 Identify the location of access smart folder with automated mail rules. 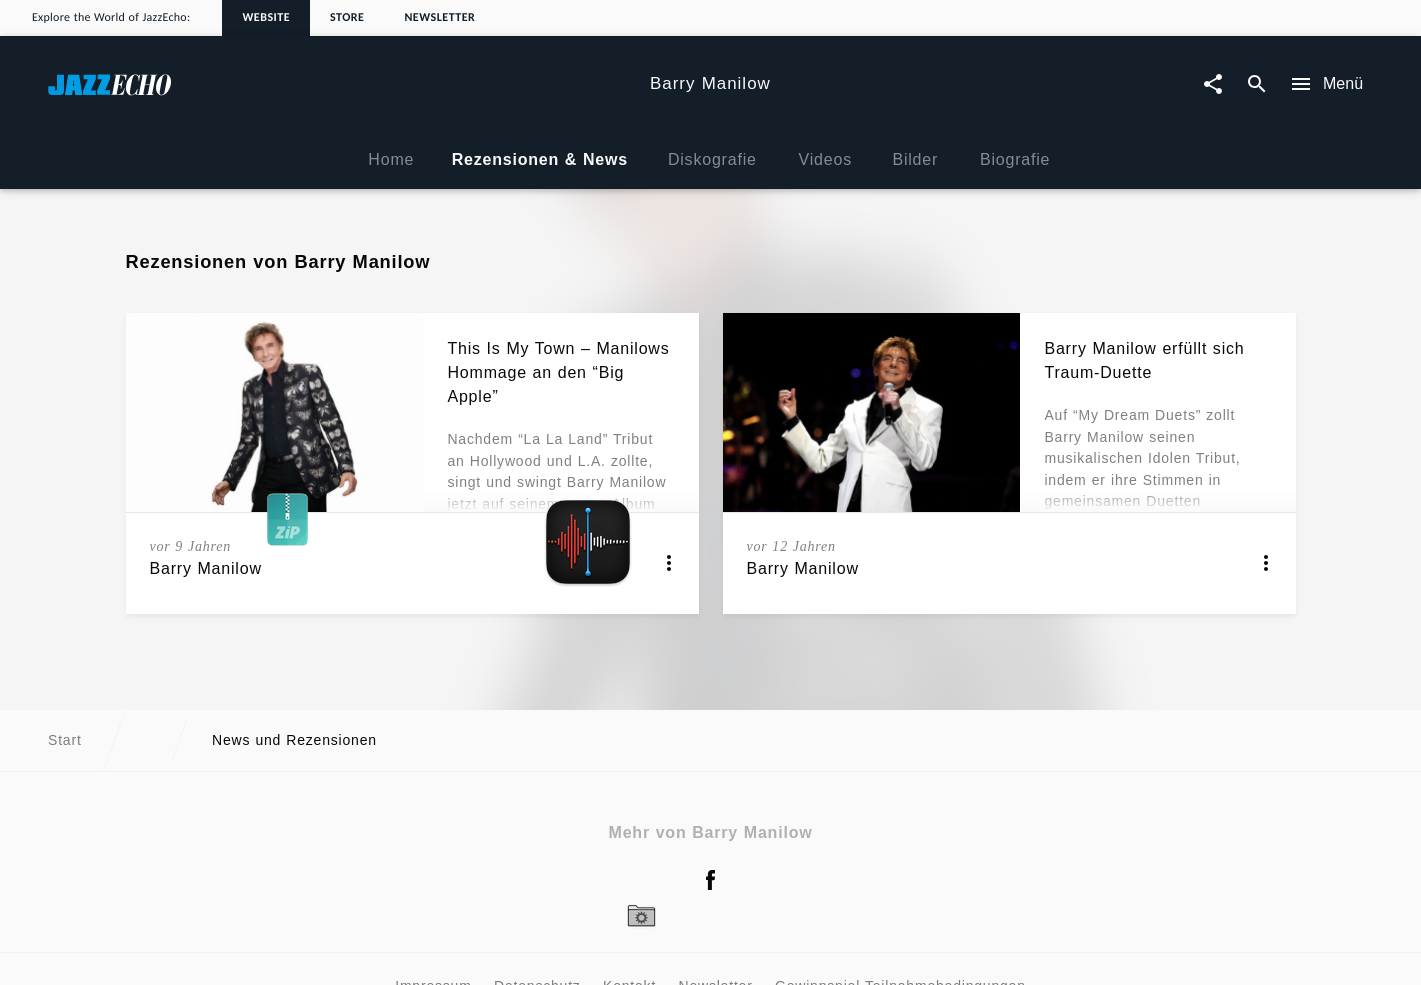
(641, 915).